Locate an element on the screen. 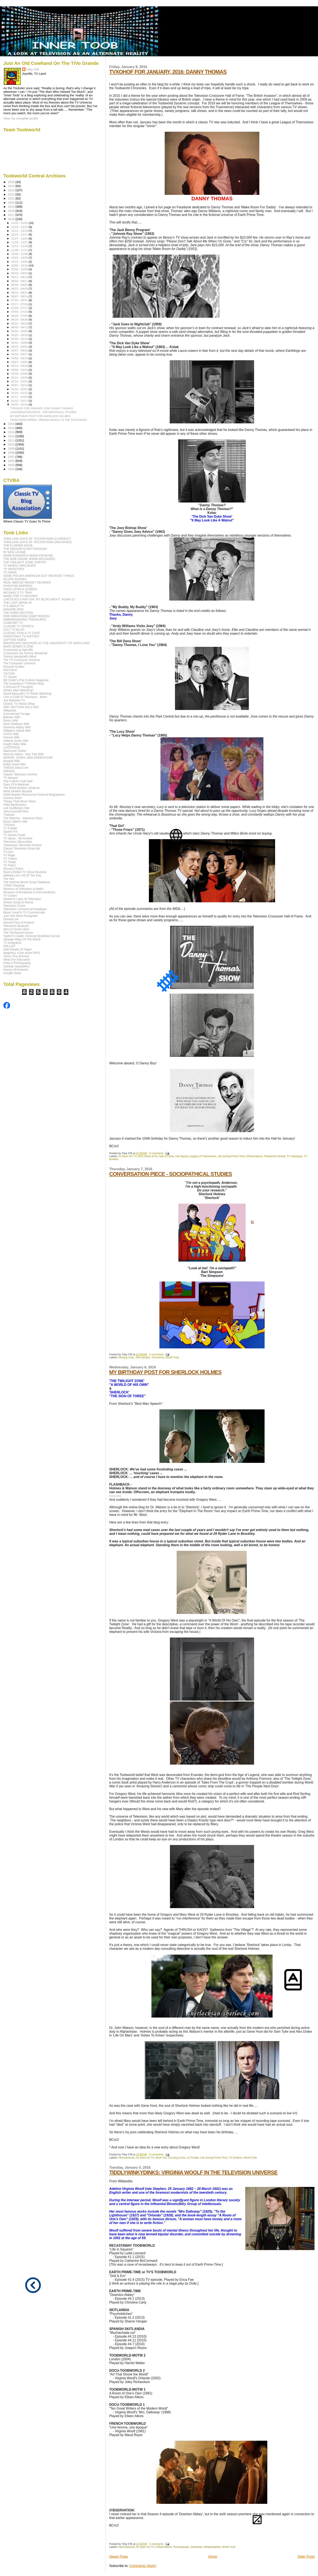  go back to the previous screen is located at coordinates (33, 2285).